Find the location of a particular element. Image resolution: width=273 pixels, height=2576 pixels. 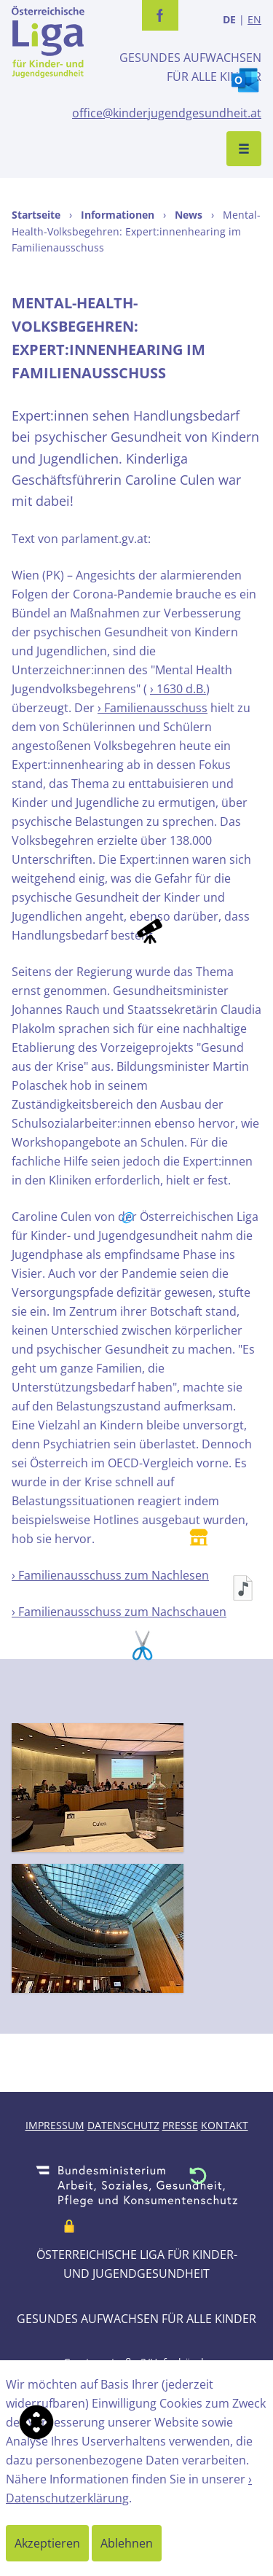

explore or discover new content is located at coordinates (149, 931).